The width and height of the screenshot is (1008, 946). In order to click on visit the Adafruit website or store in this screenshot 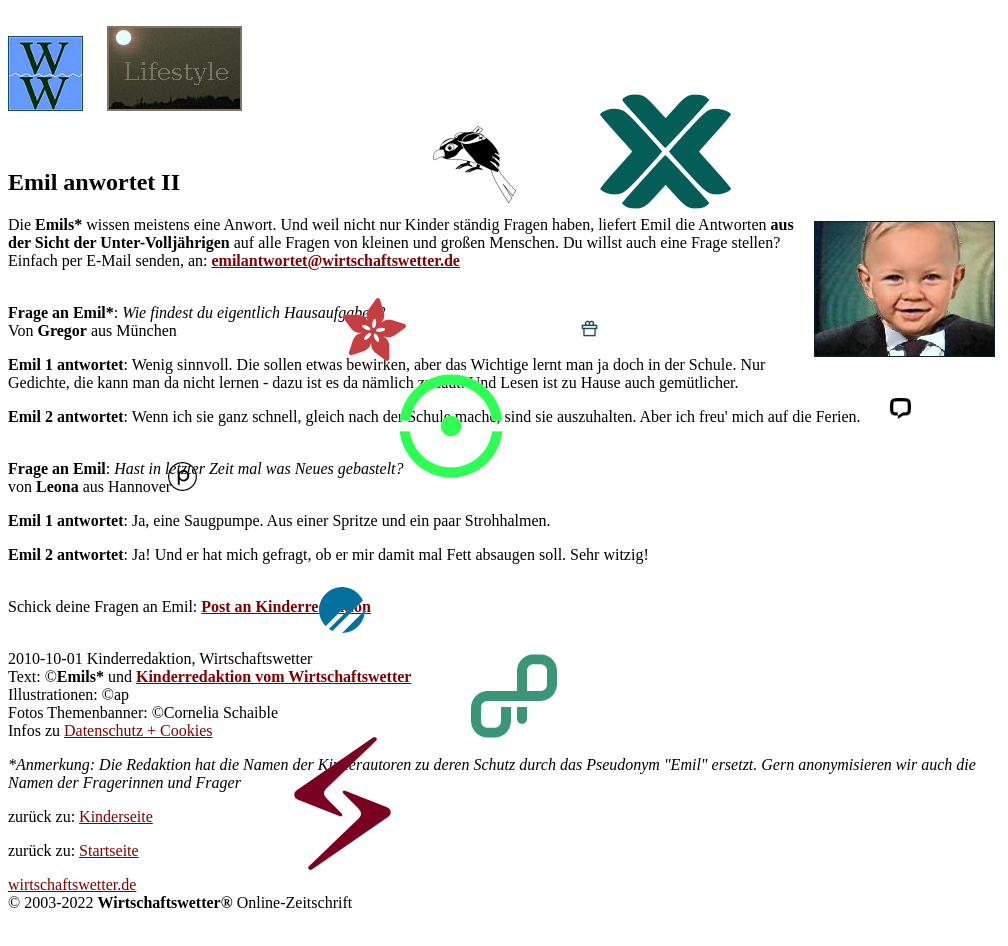, I will do `click(374, 329)`.